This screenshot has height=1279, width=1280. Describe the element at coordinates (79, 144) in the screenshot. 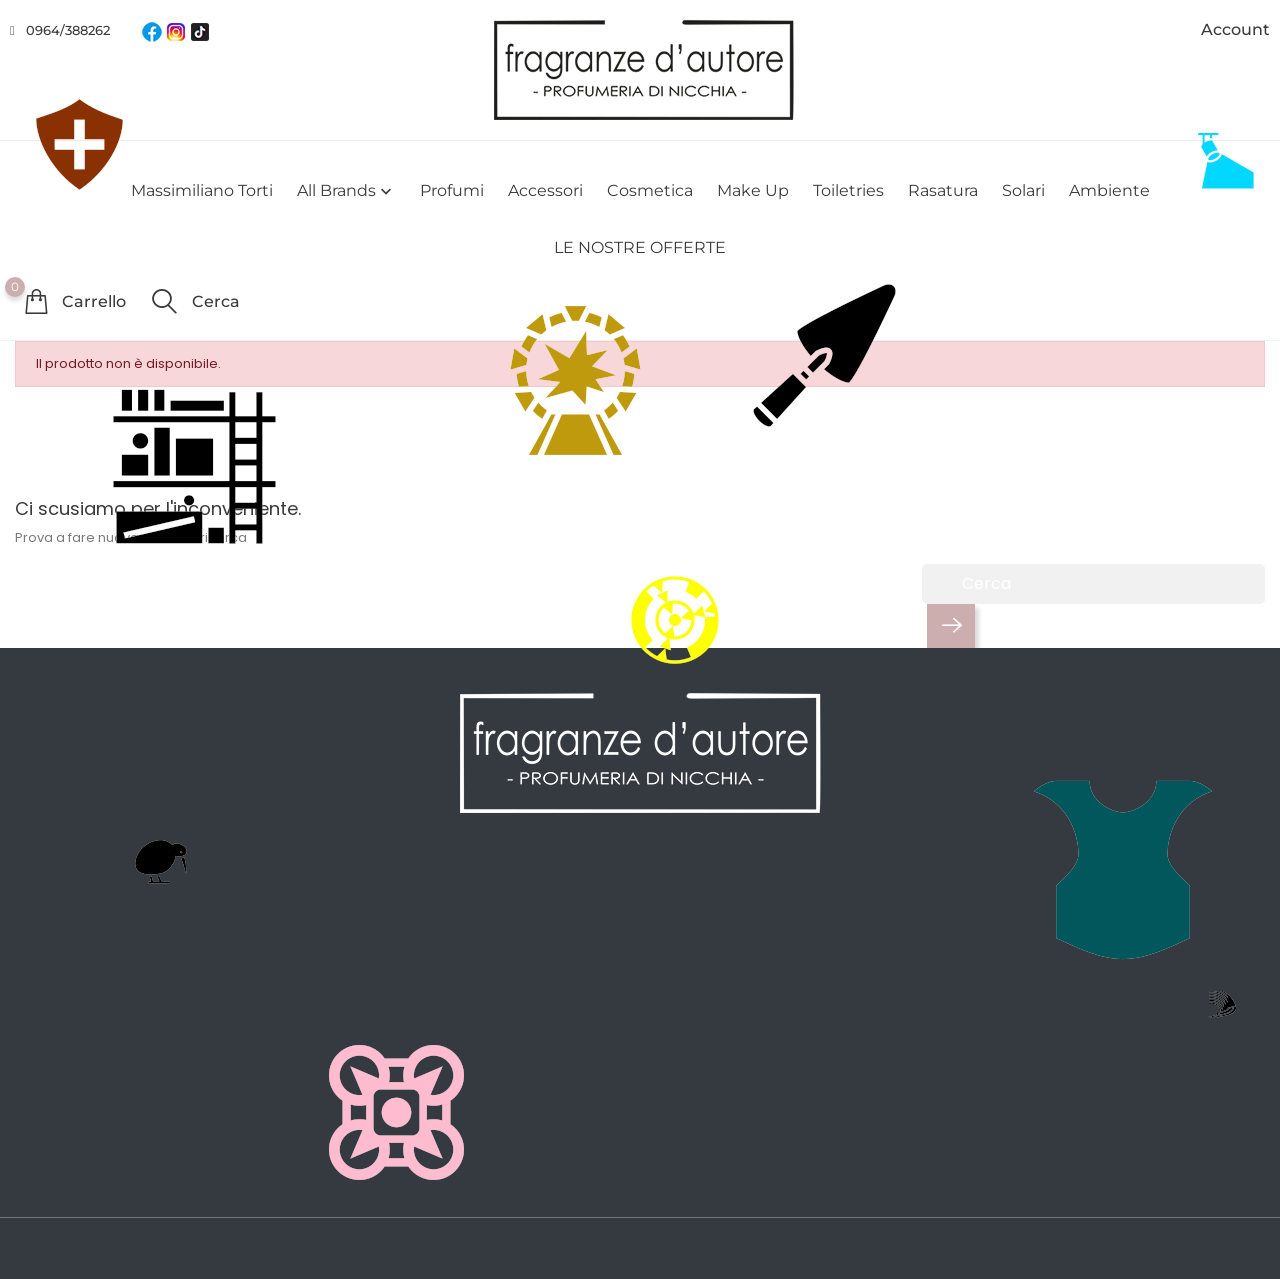

I see `activate defensive healing ability` at that location.